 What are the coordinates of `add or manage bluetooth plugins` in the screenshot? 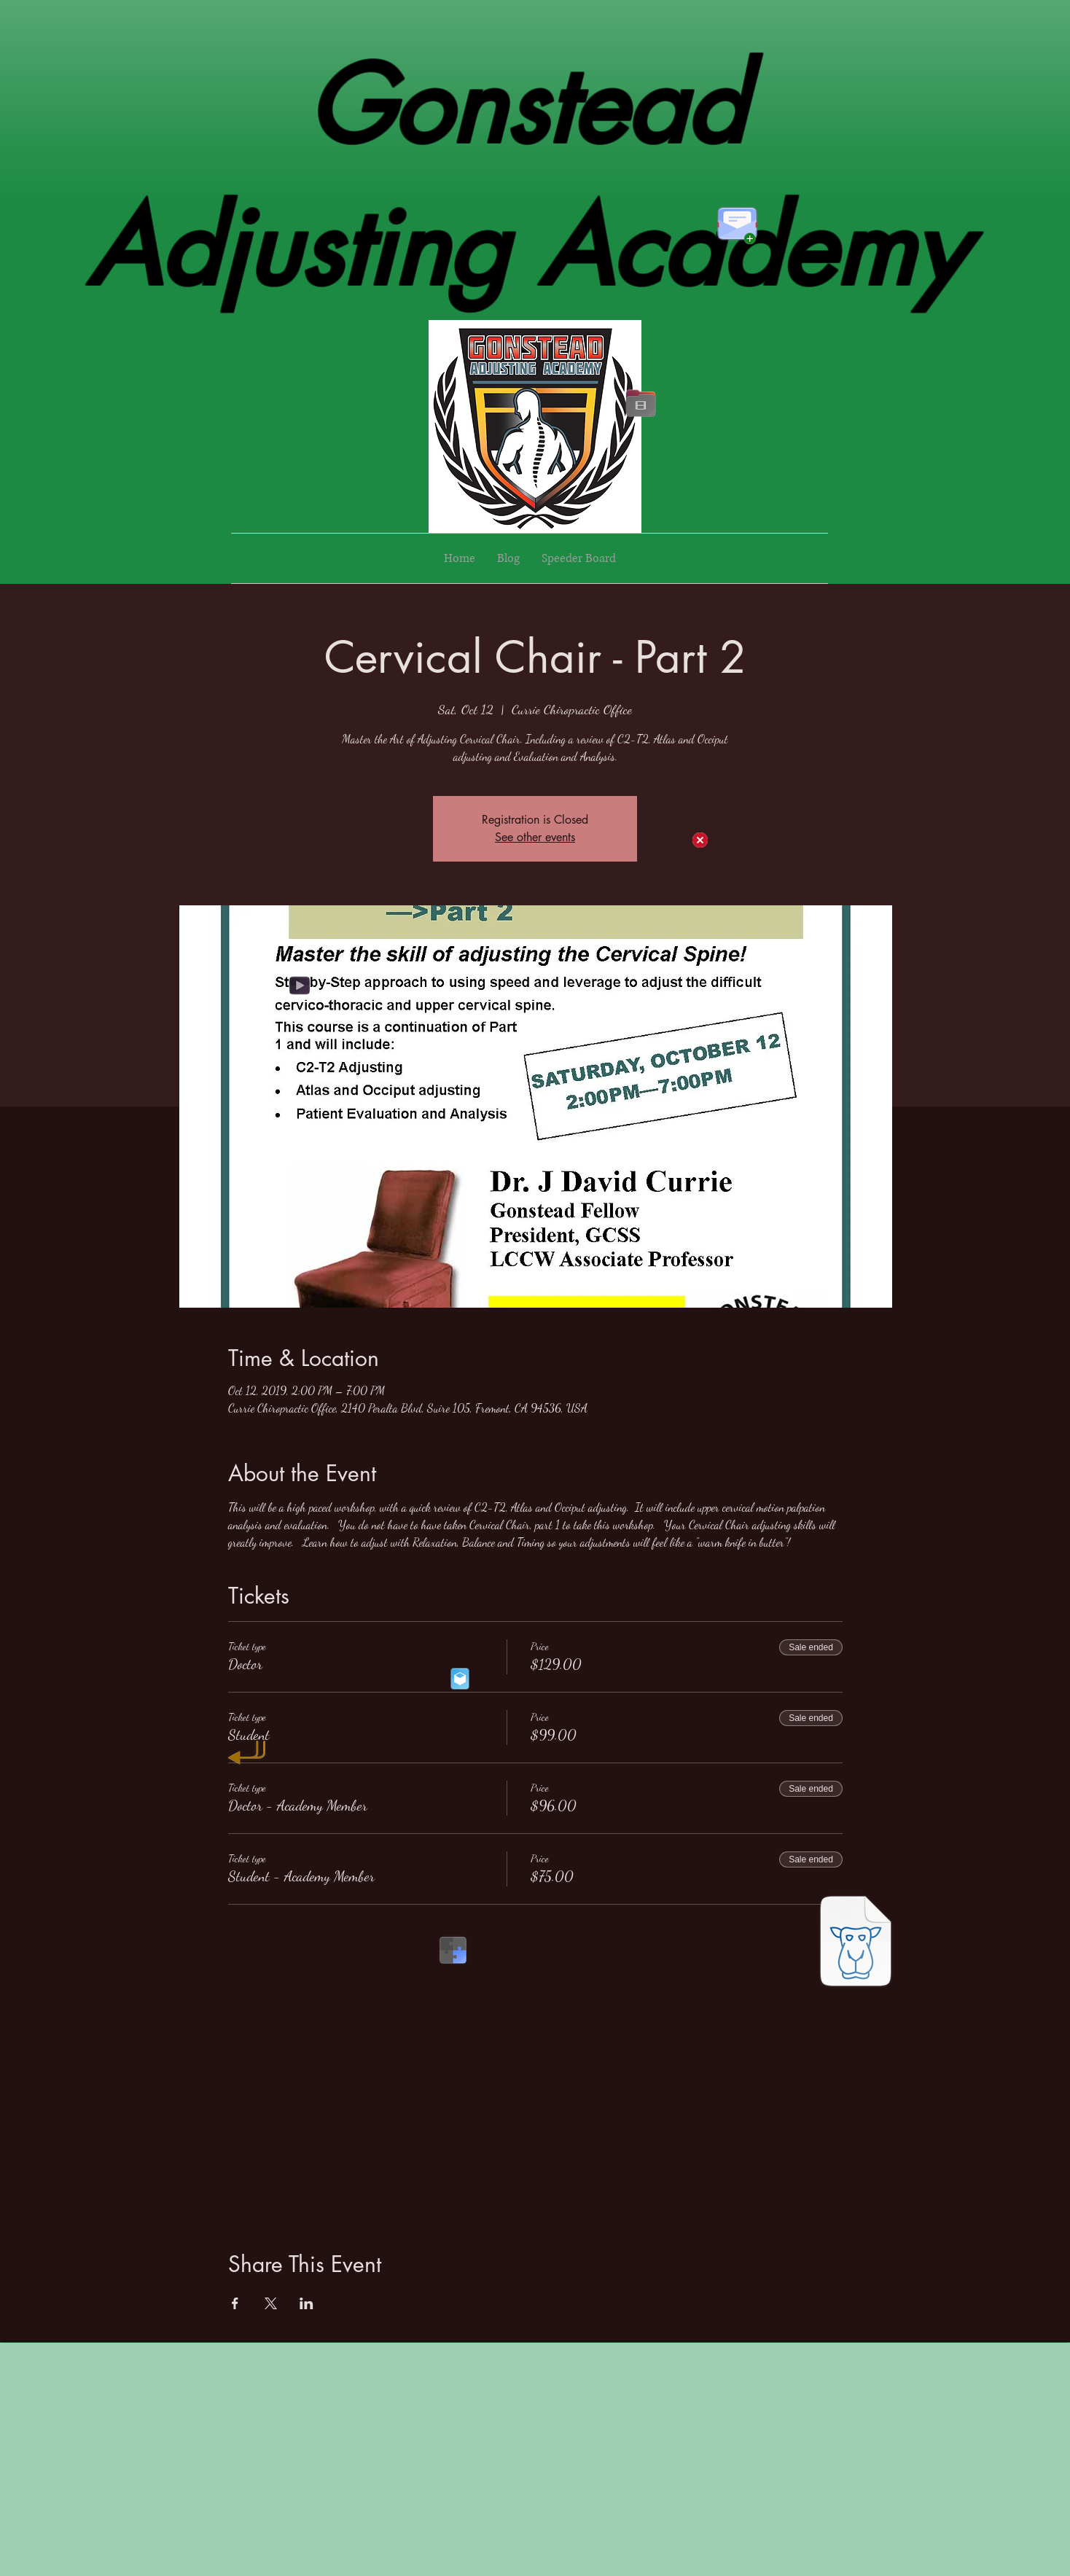 It's located at (453, 1950).